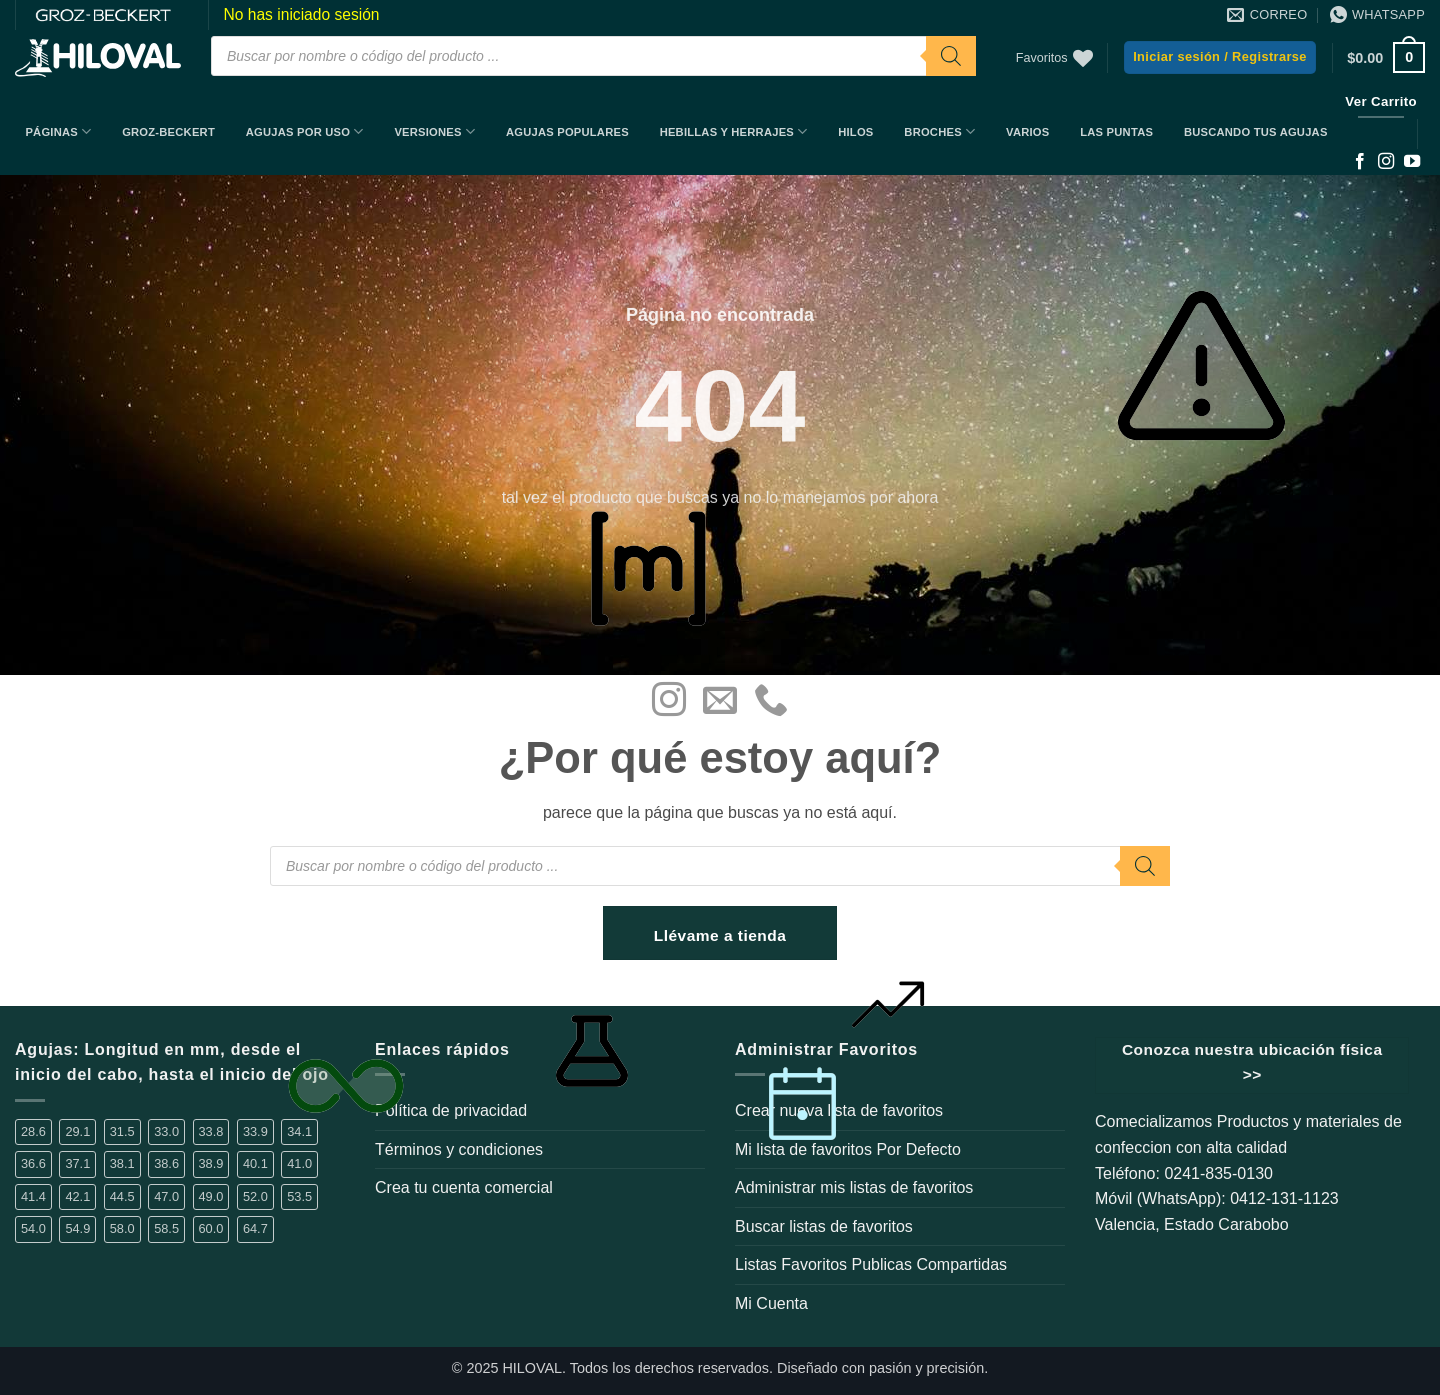  Describe the element at coordinates (592, 1051) in the screenshot. I see `access experimental or beta features` at that location.